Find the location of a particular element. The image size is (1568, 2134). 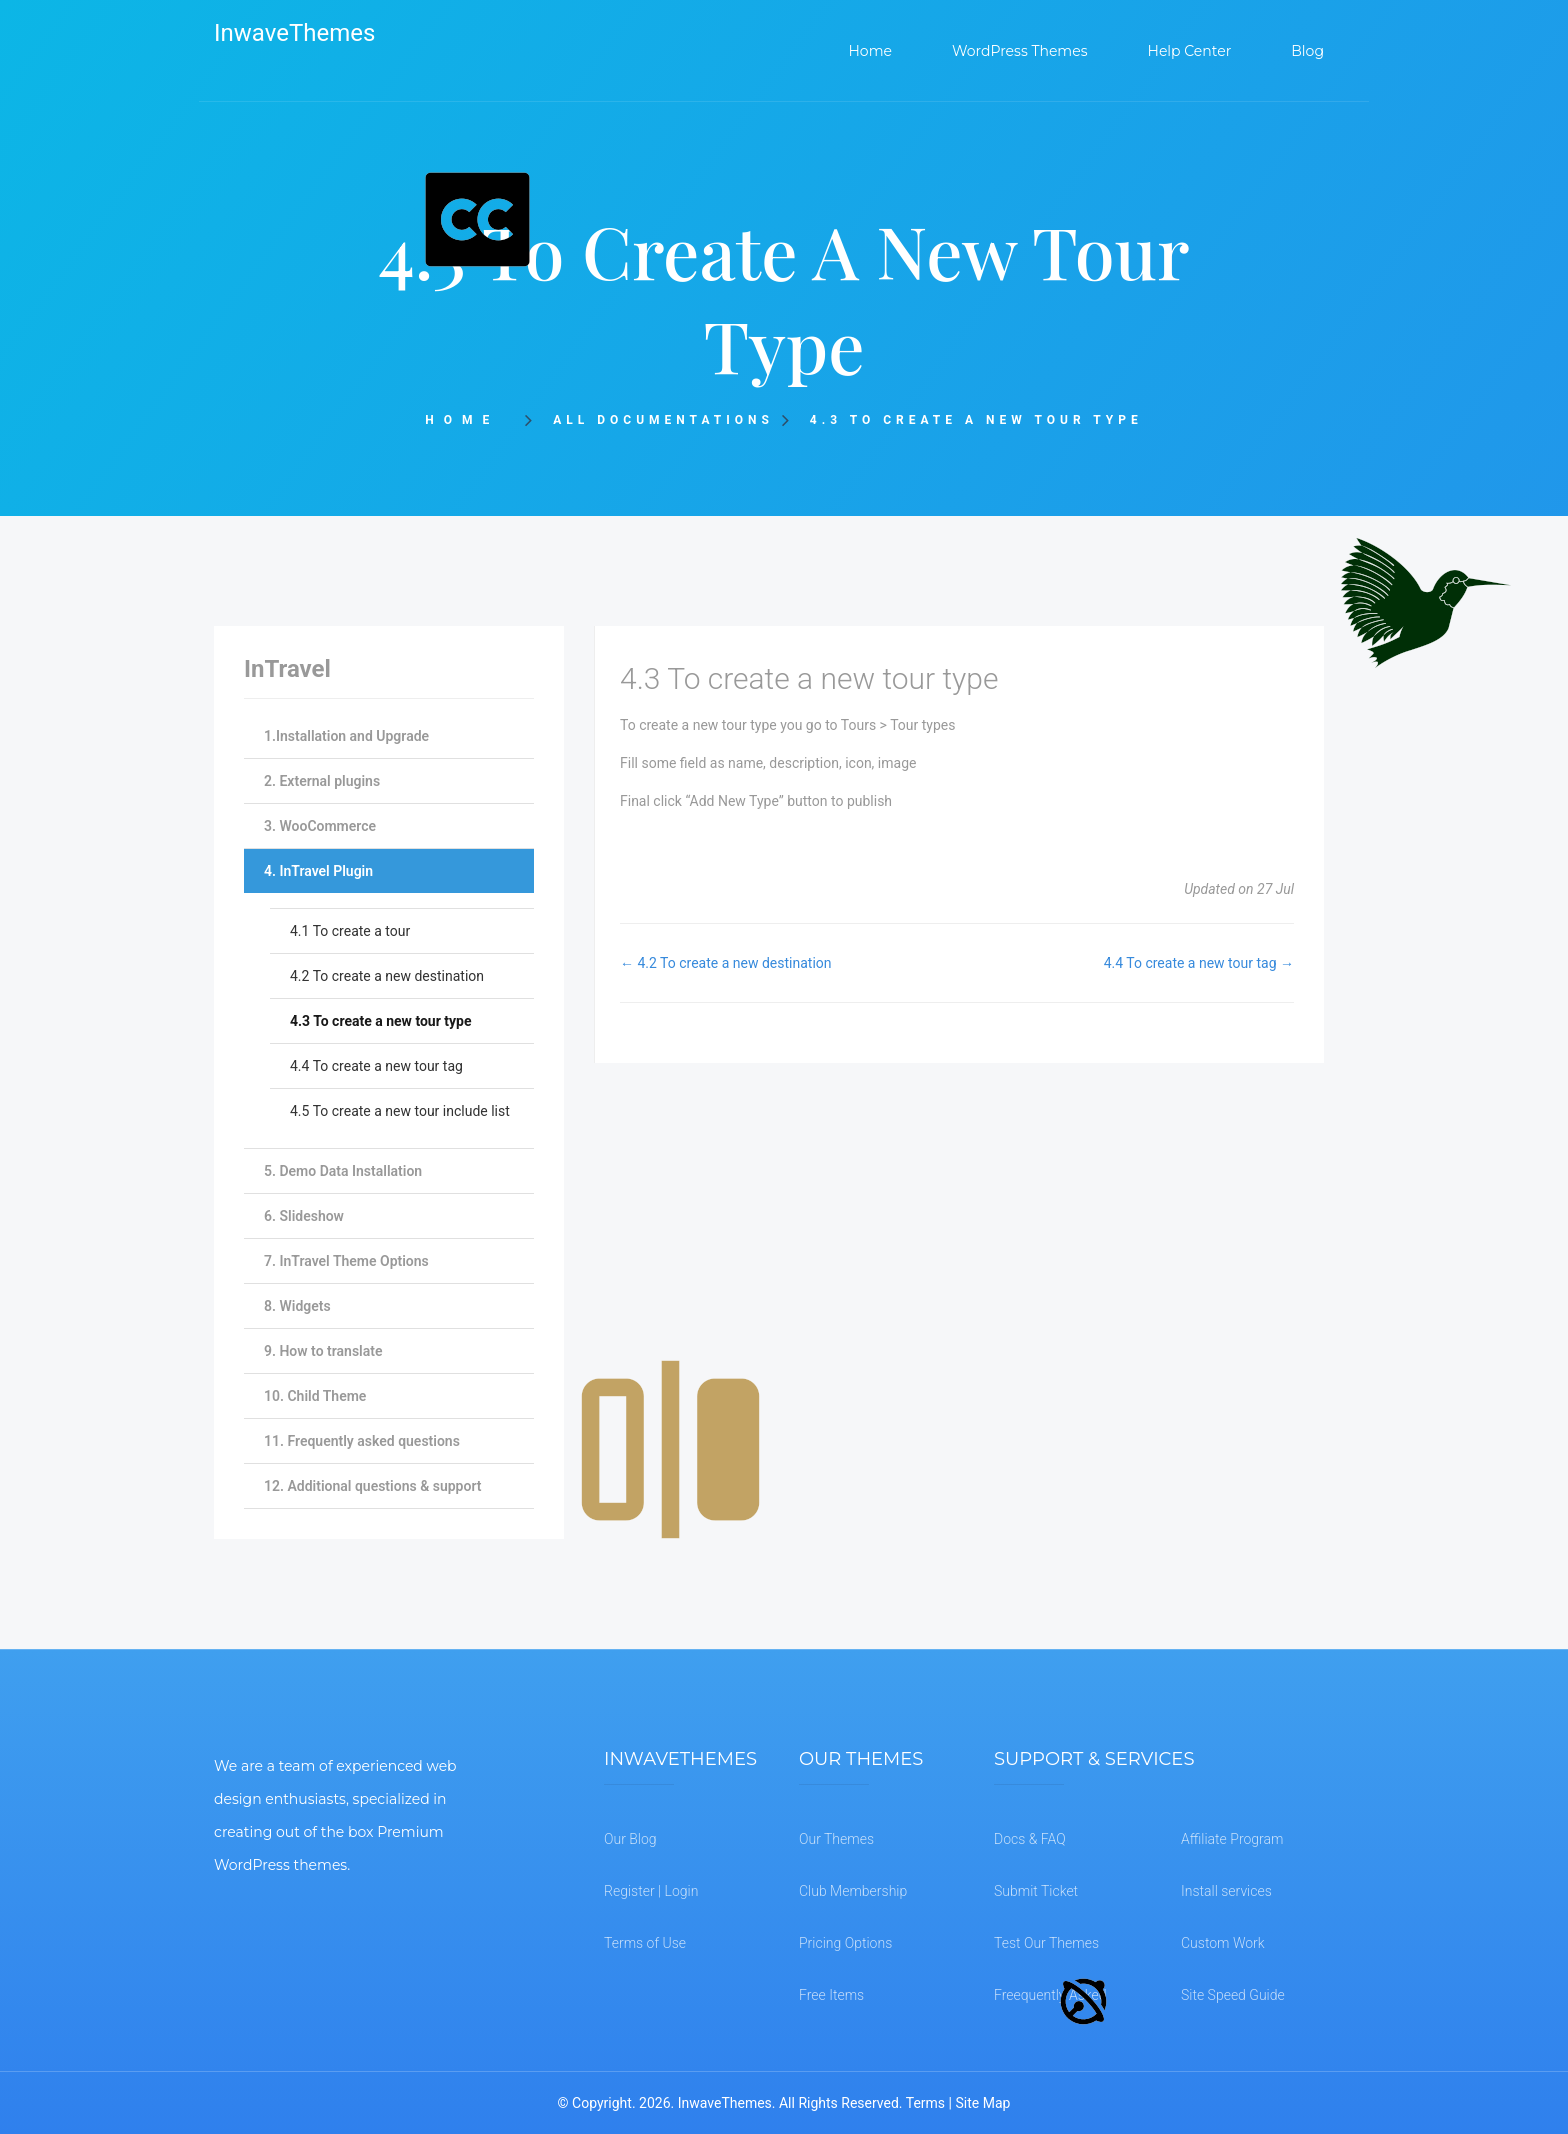

enable closed captions for video content is located at coordinates (477, 219).